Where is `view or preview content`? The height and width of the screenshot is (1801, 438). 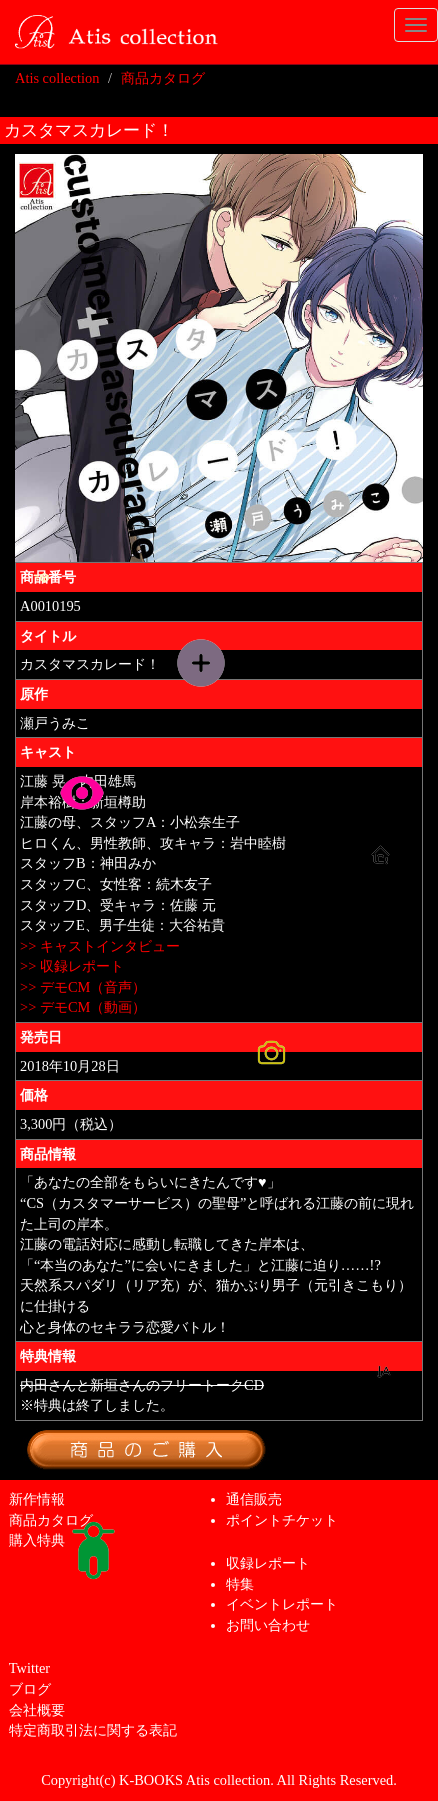 view or preview content is located at coordinates (82, 793).